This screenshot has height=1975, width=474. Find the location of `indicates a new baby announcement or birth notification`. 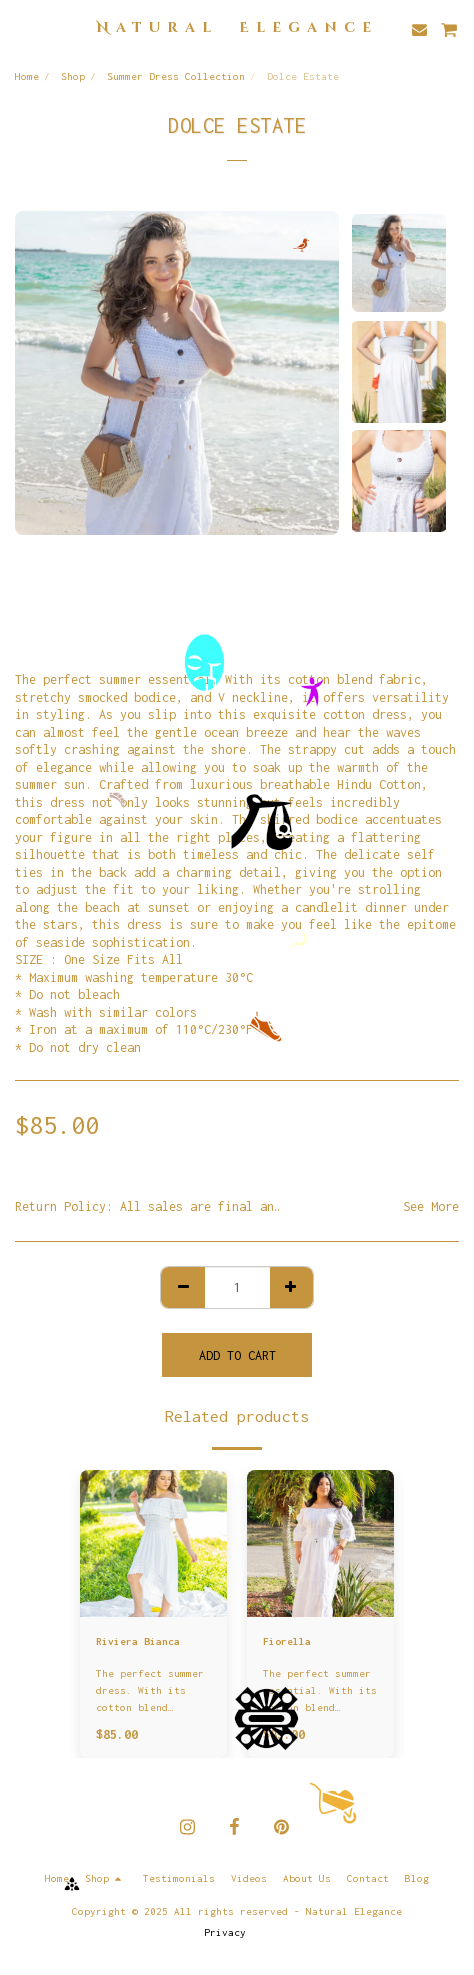

indicates a new baby announcement or birth notification is located at coordinates (262, 819).